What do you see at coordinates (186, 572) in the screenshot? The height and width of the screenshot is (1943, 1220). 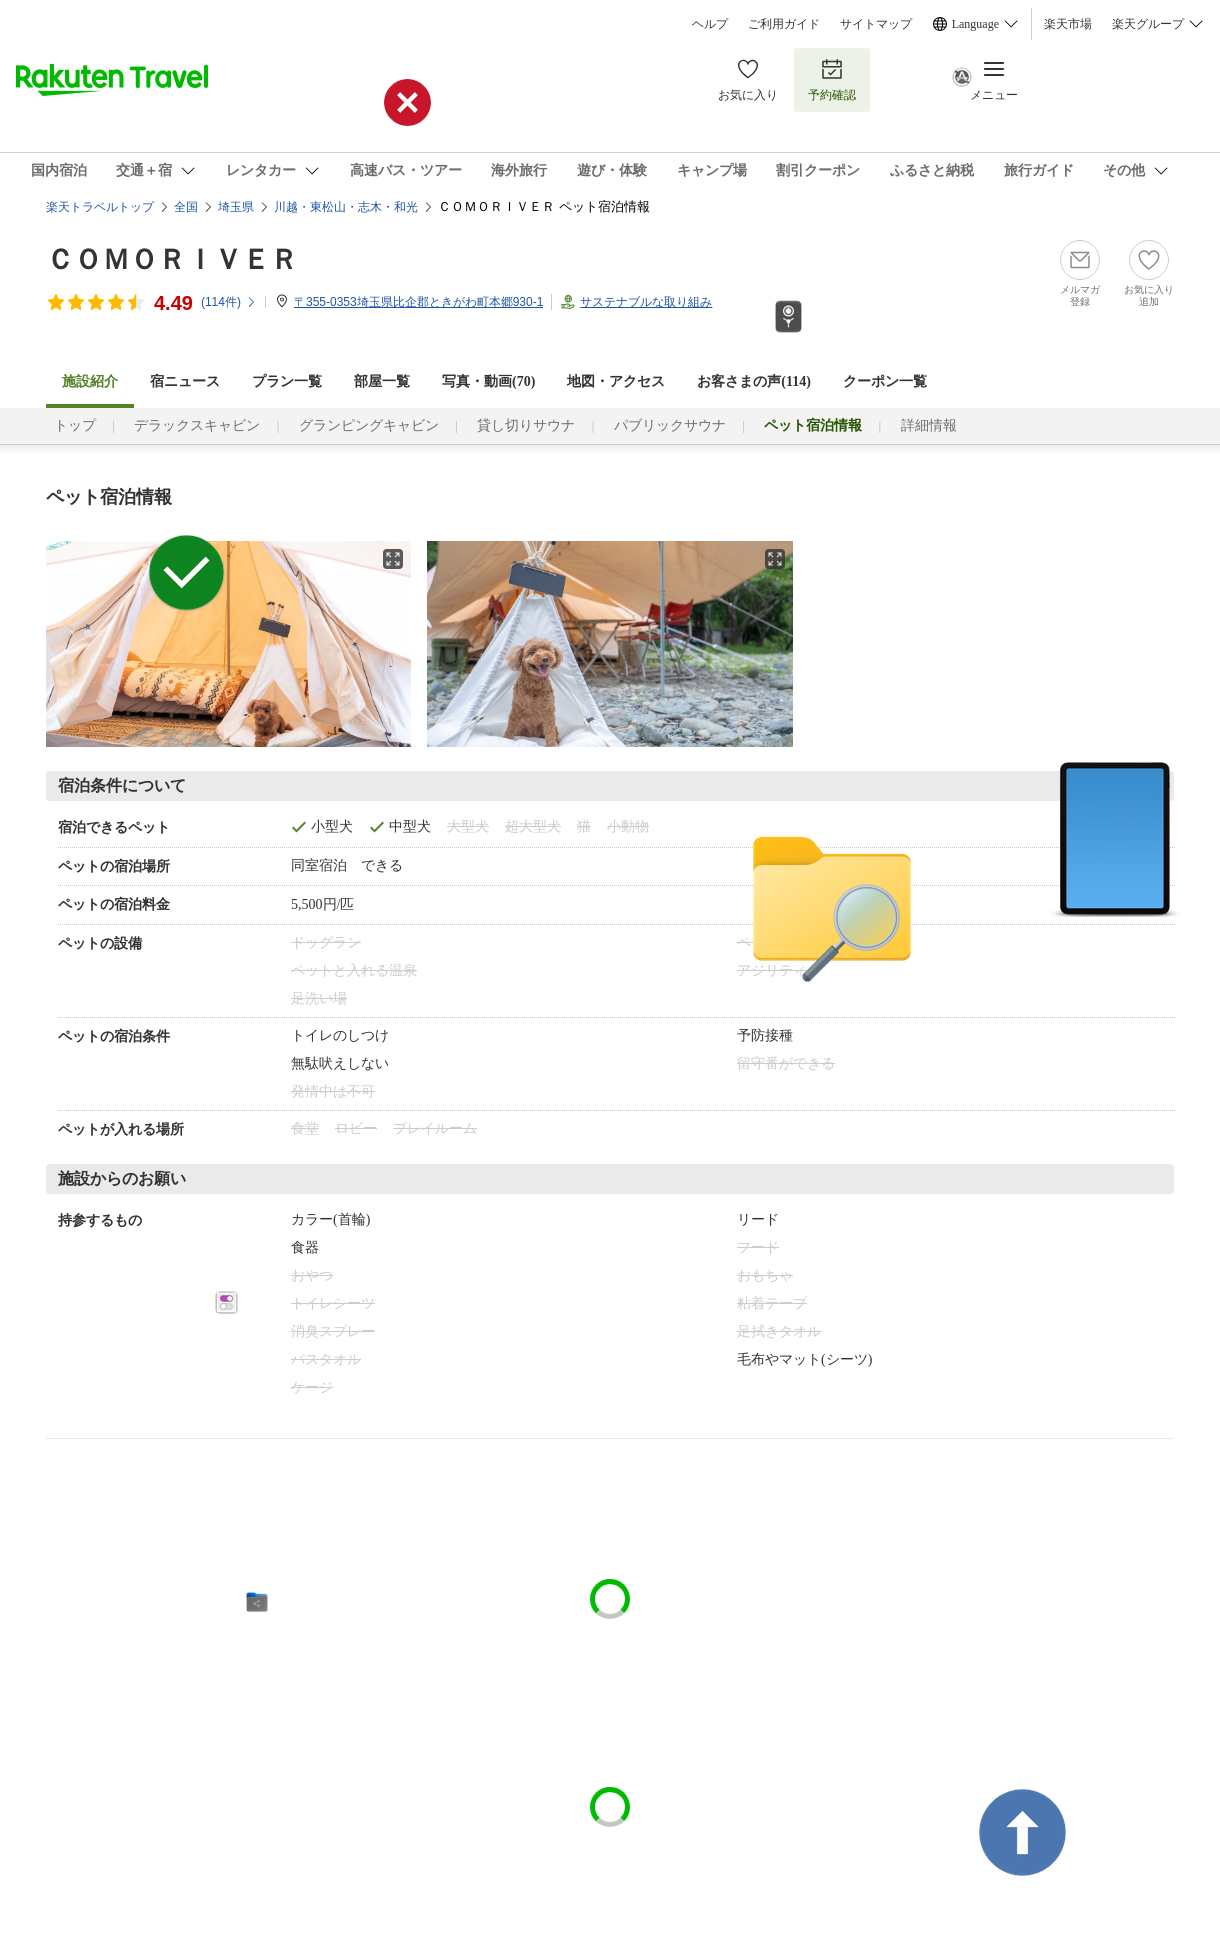 I see `dropbox file is synced and up to date` at bounding box center [186, 572].